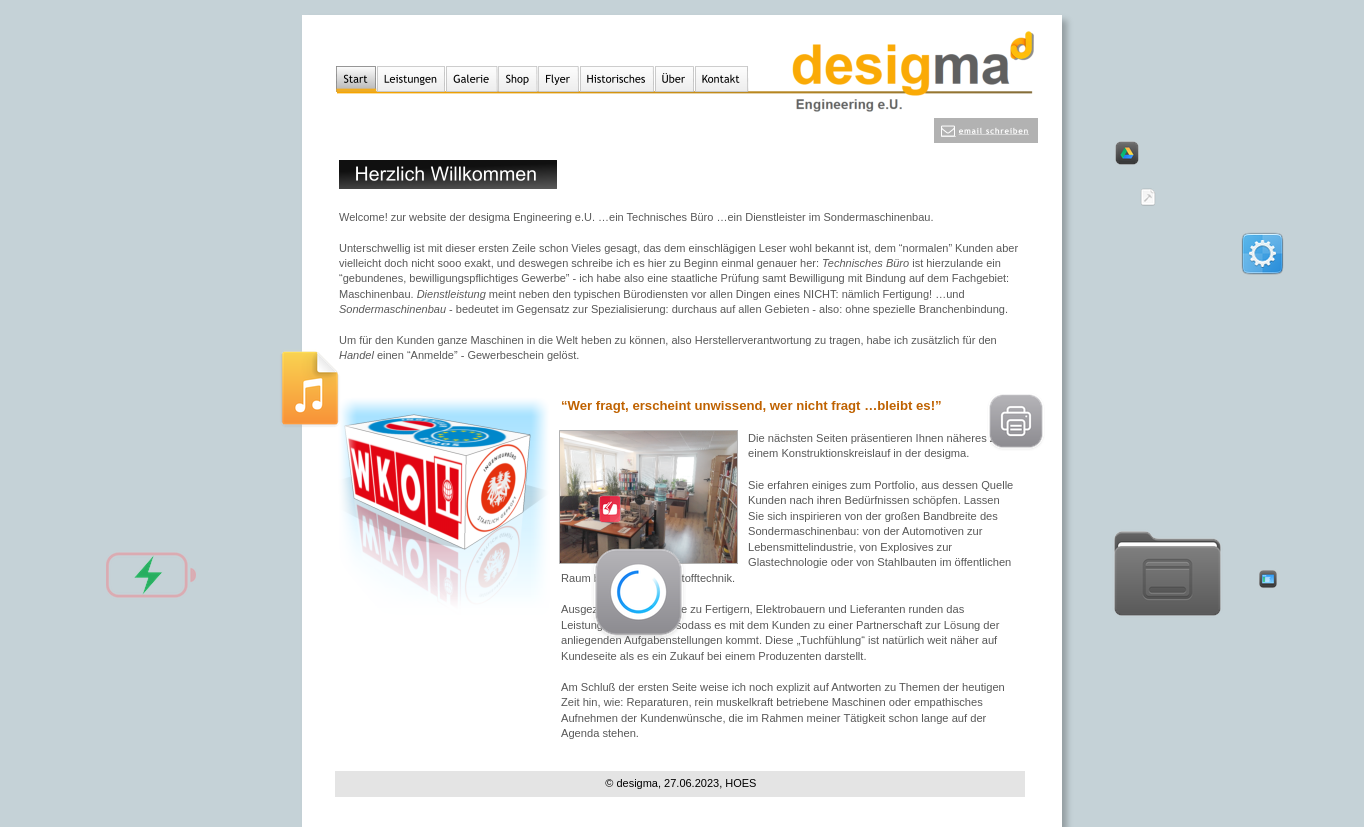  I want to click on open system startup preferences, so click(1268, 579).